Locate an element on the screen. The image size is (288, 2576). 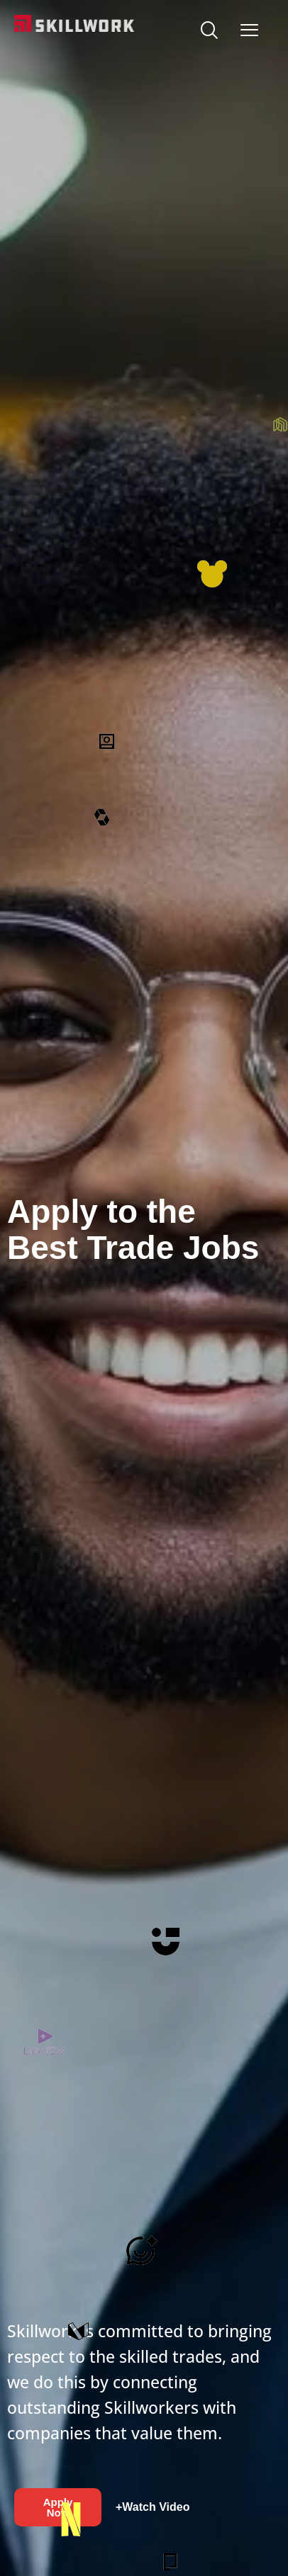
nhost backend-as-a-service platform logo is located at coordinates (280, 424).